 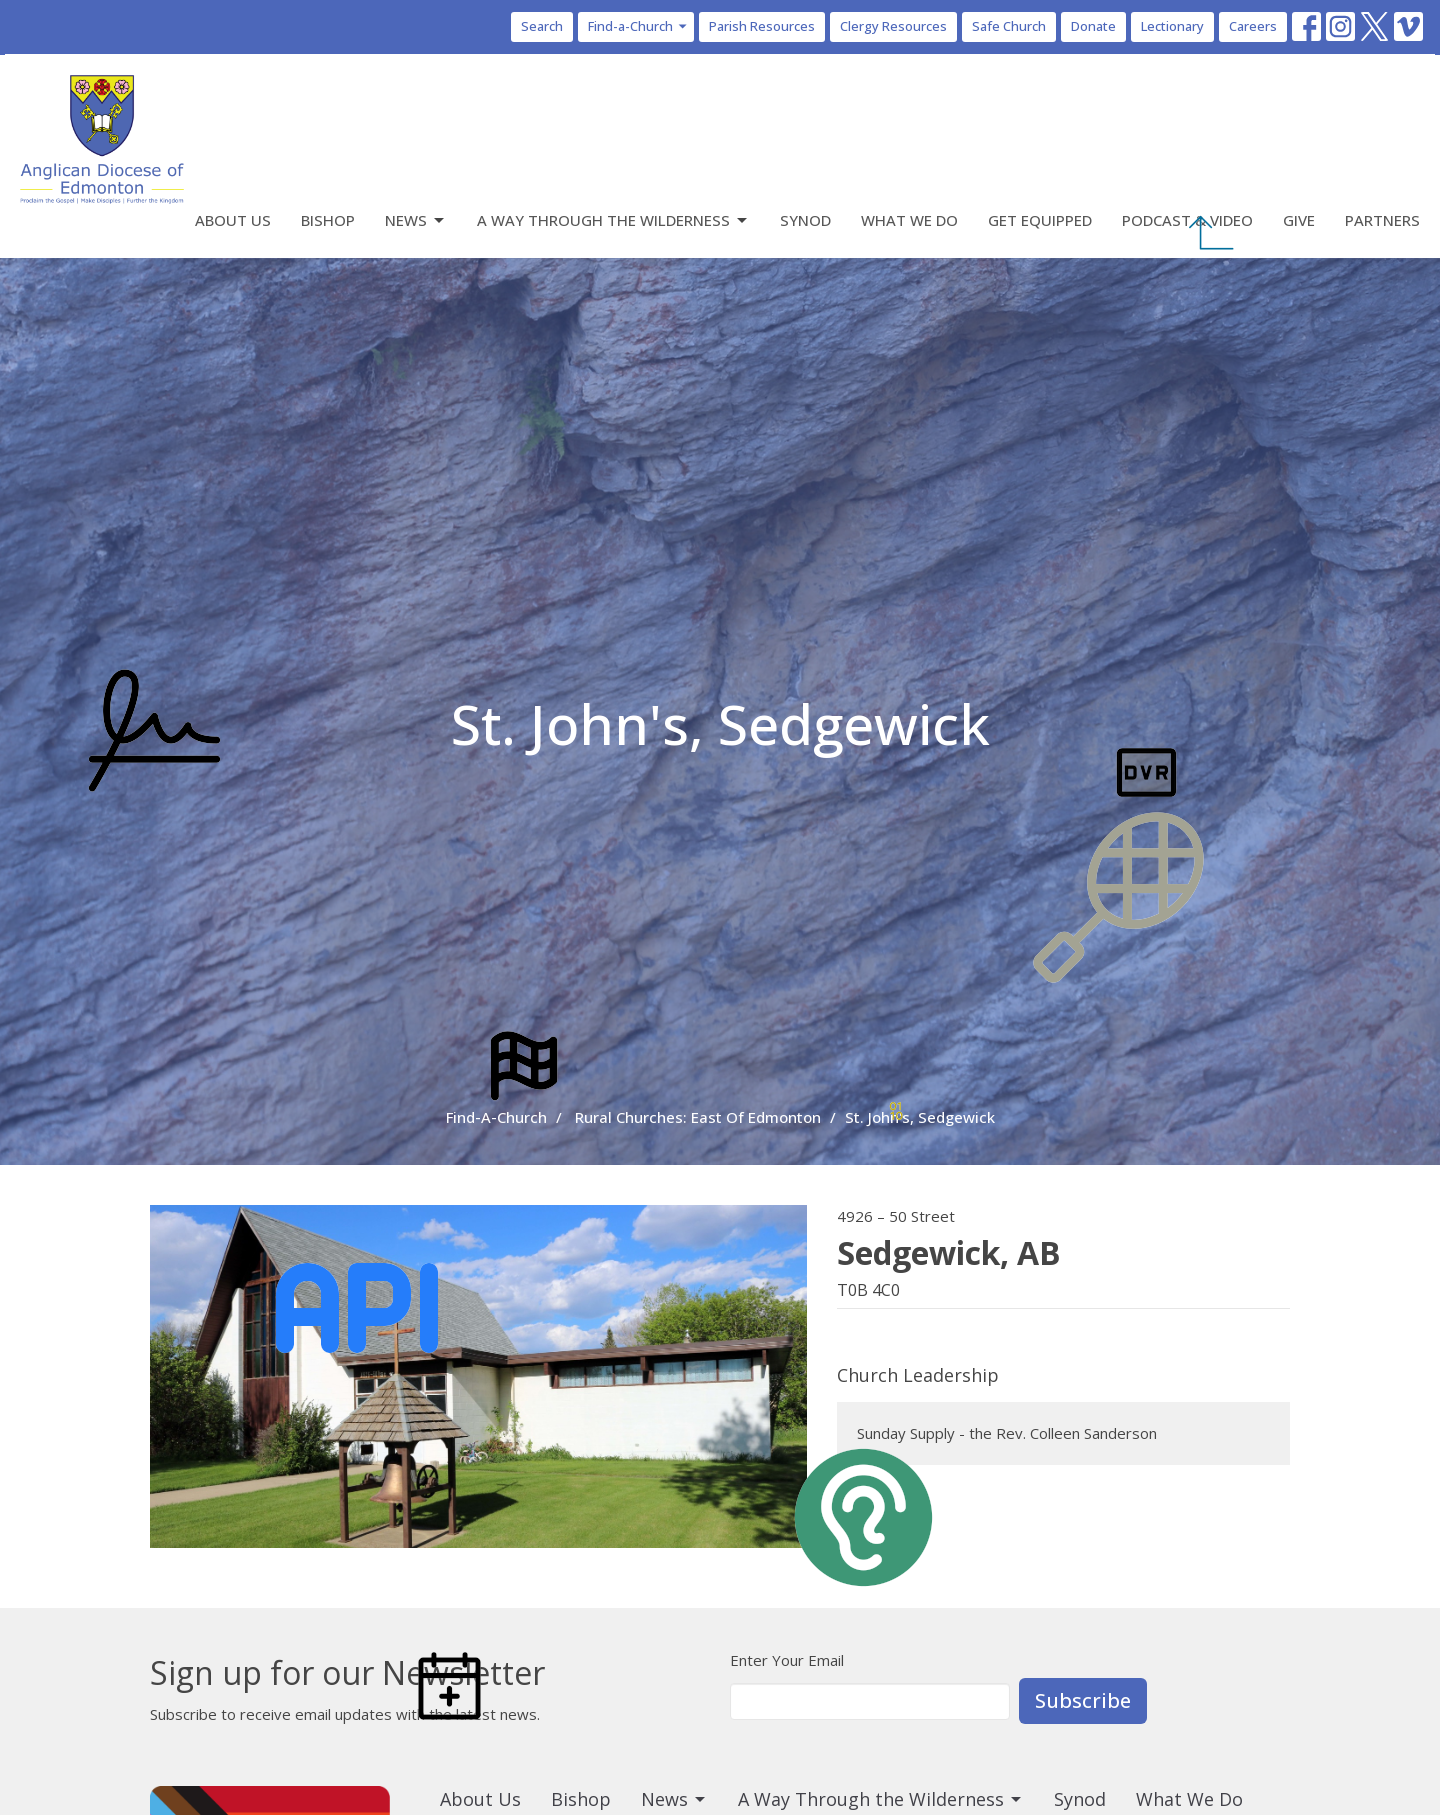 I want to click on access DVR recordings, so click(x=1146, y=772).